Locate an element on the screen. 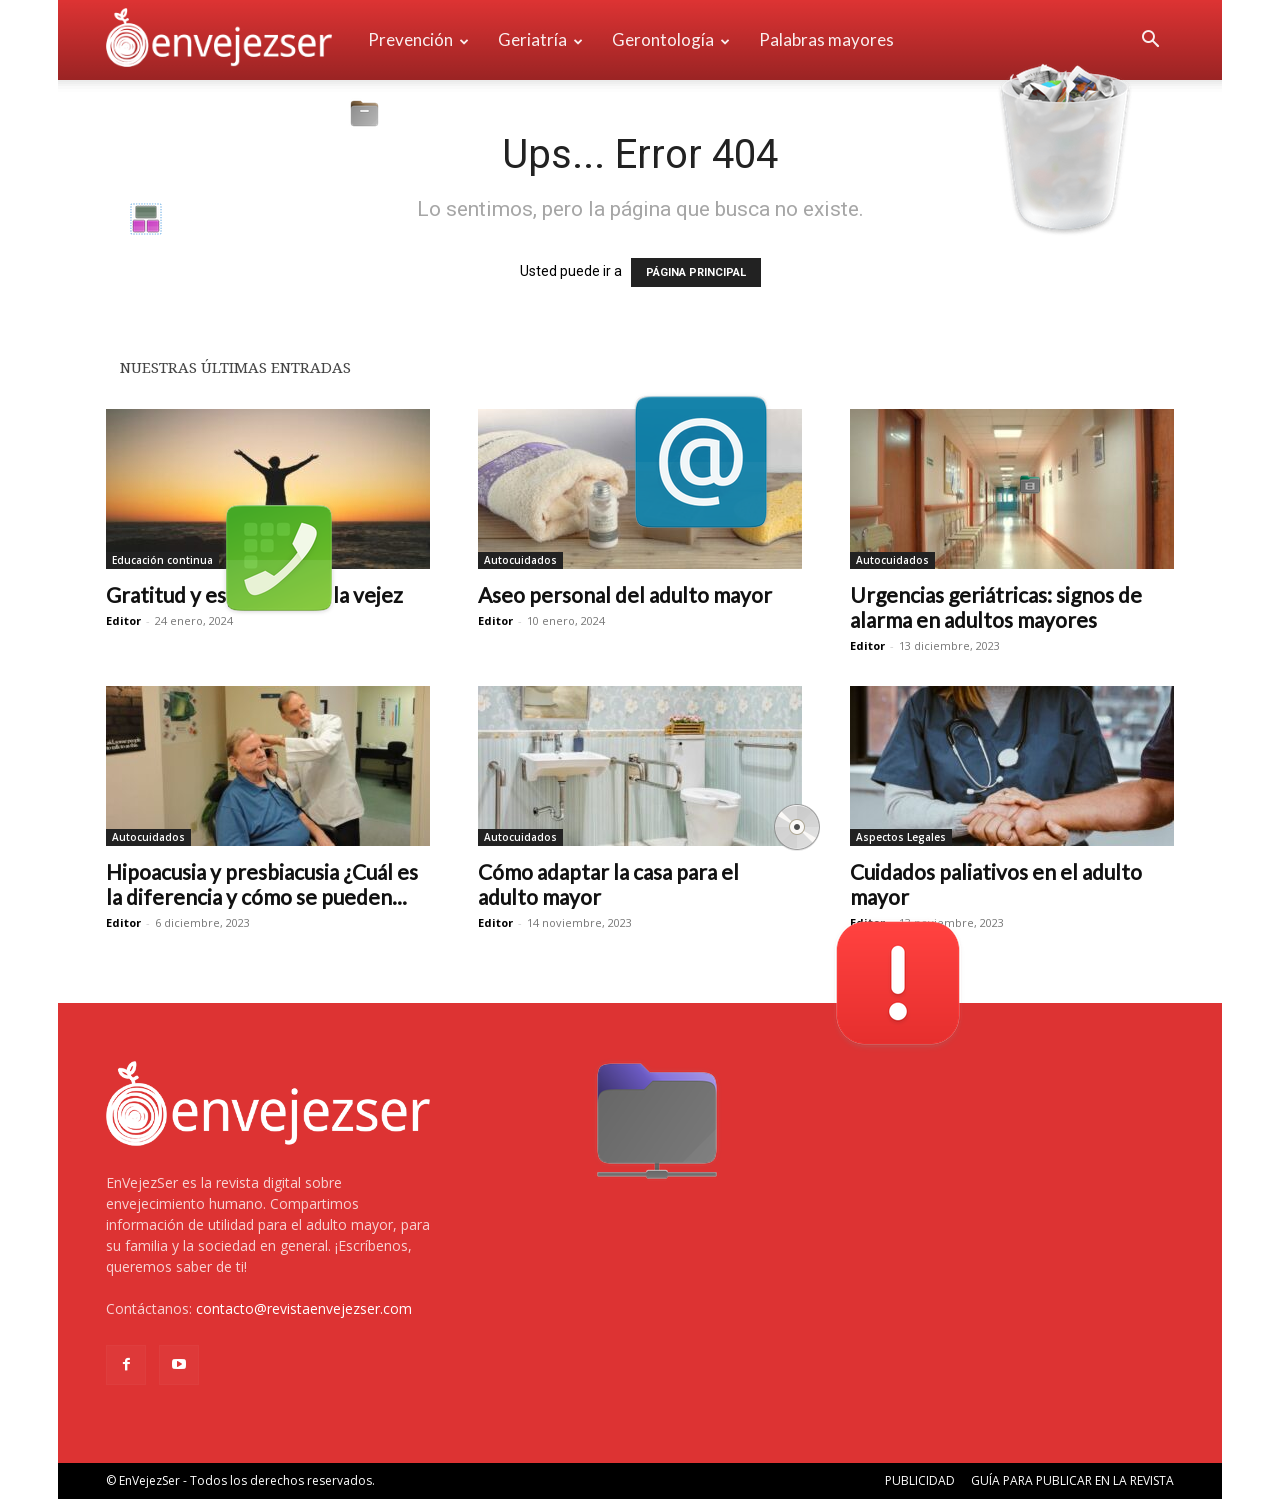 The image size is (1280, 1499). access a remote or network folder is located at coordinates (657, 1119).